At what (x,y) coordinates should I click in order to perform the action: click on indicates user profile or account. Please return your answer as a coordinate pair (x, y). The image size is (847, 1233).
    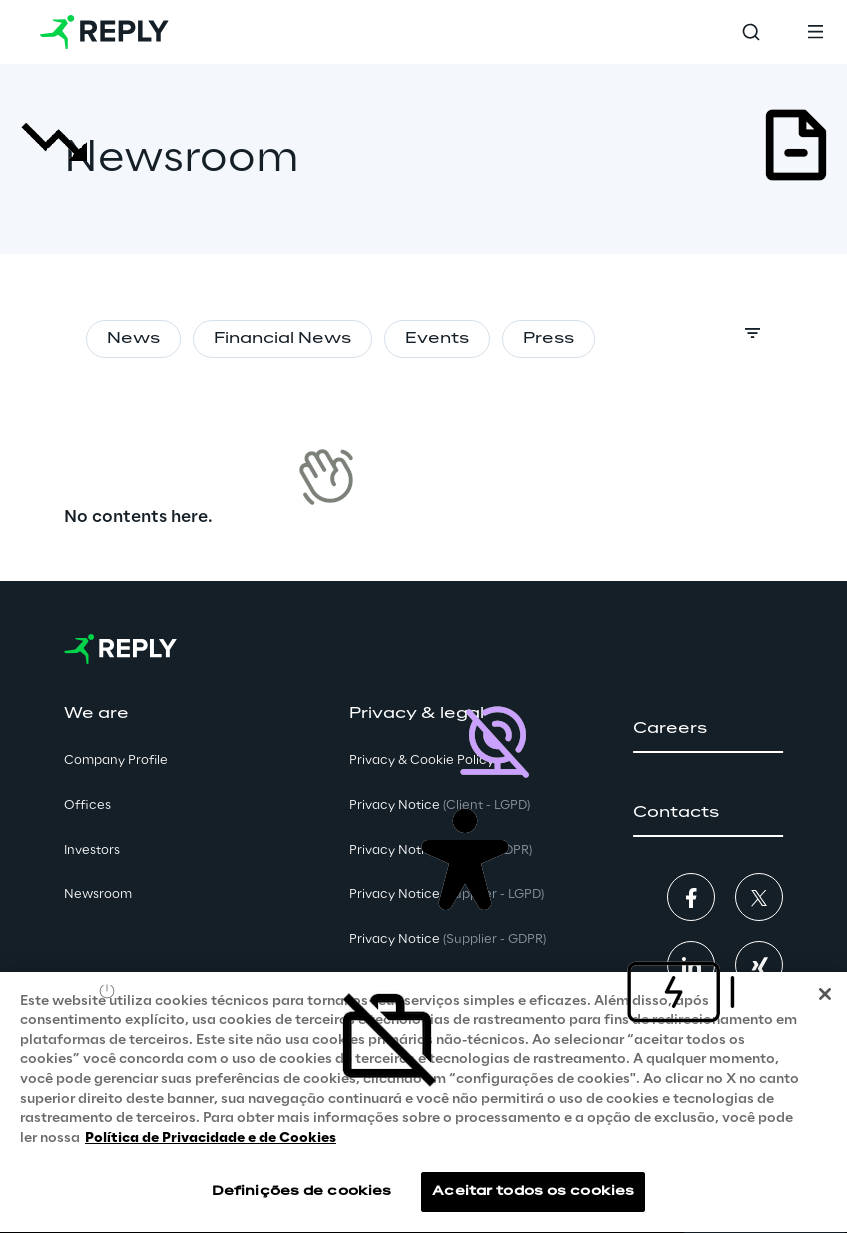
    Looking at the image, I should click on (465, 861).